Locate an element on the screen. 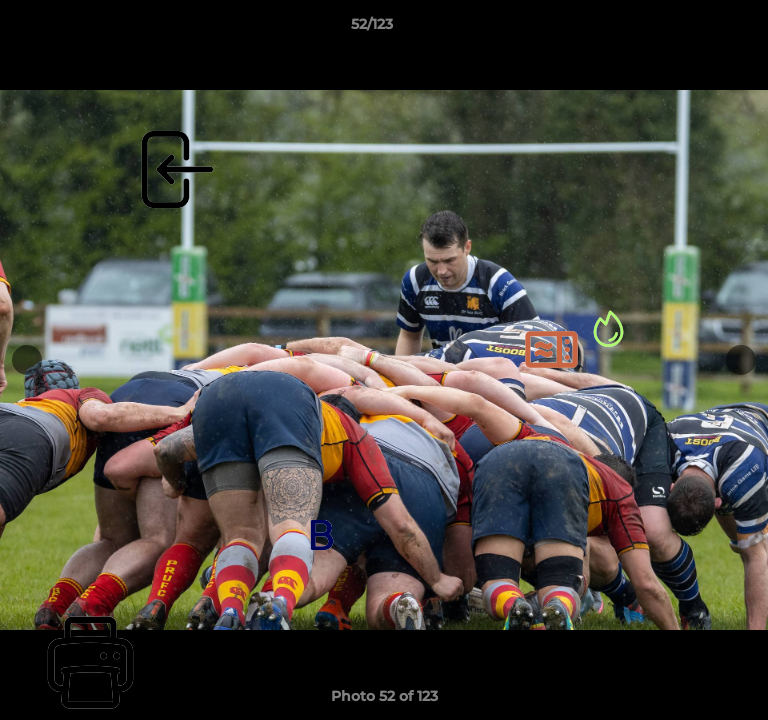  indicates trending or popular content is located at coordinates (608, 329).